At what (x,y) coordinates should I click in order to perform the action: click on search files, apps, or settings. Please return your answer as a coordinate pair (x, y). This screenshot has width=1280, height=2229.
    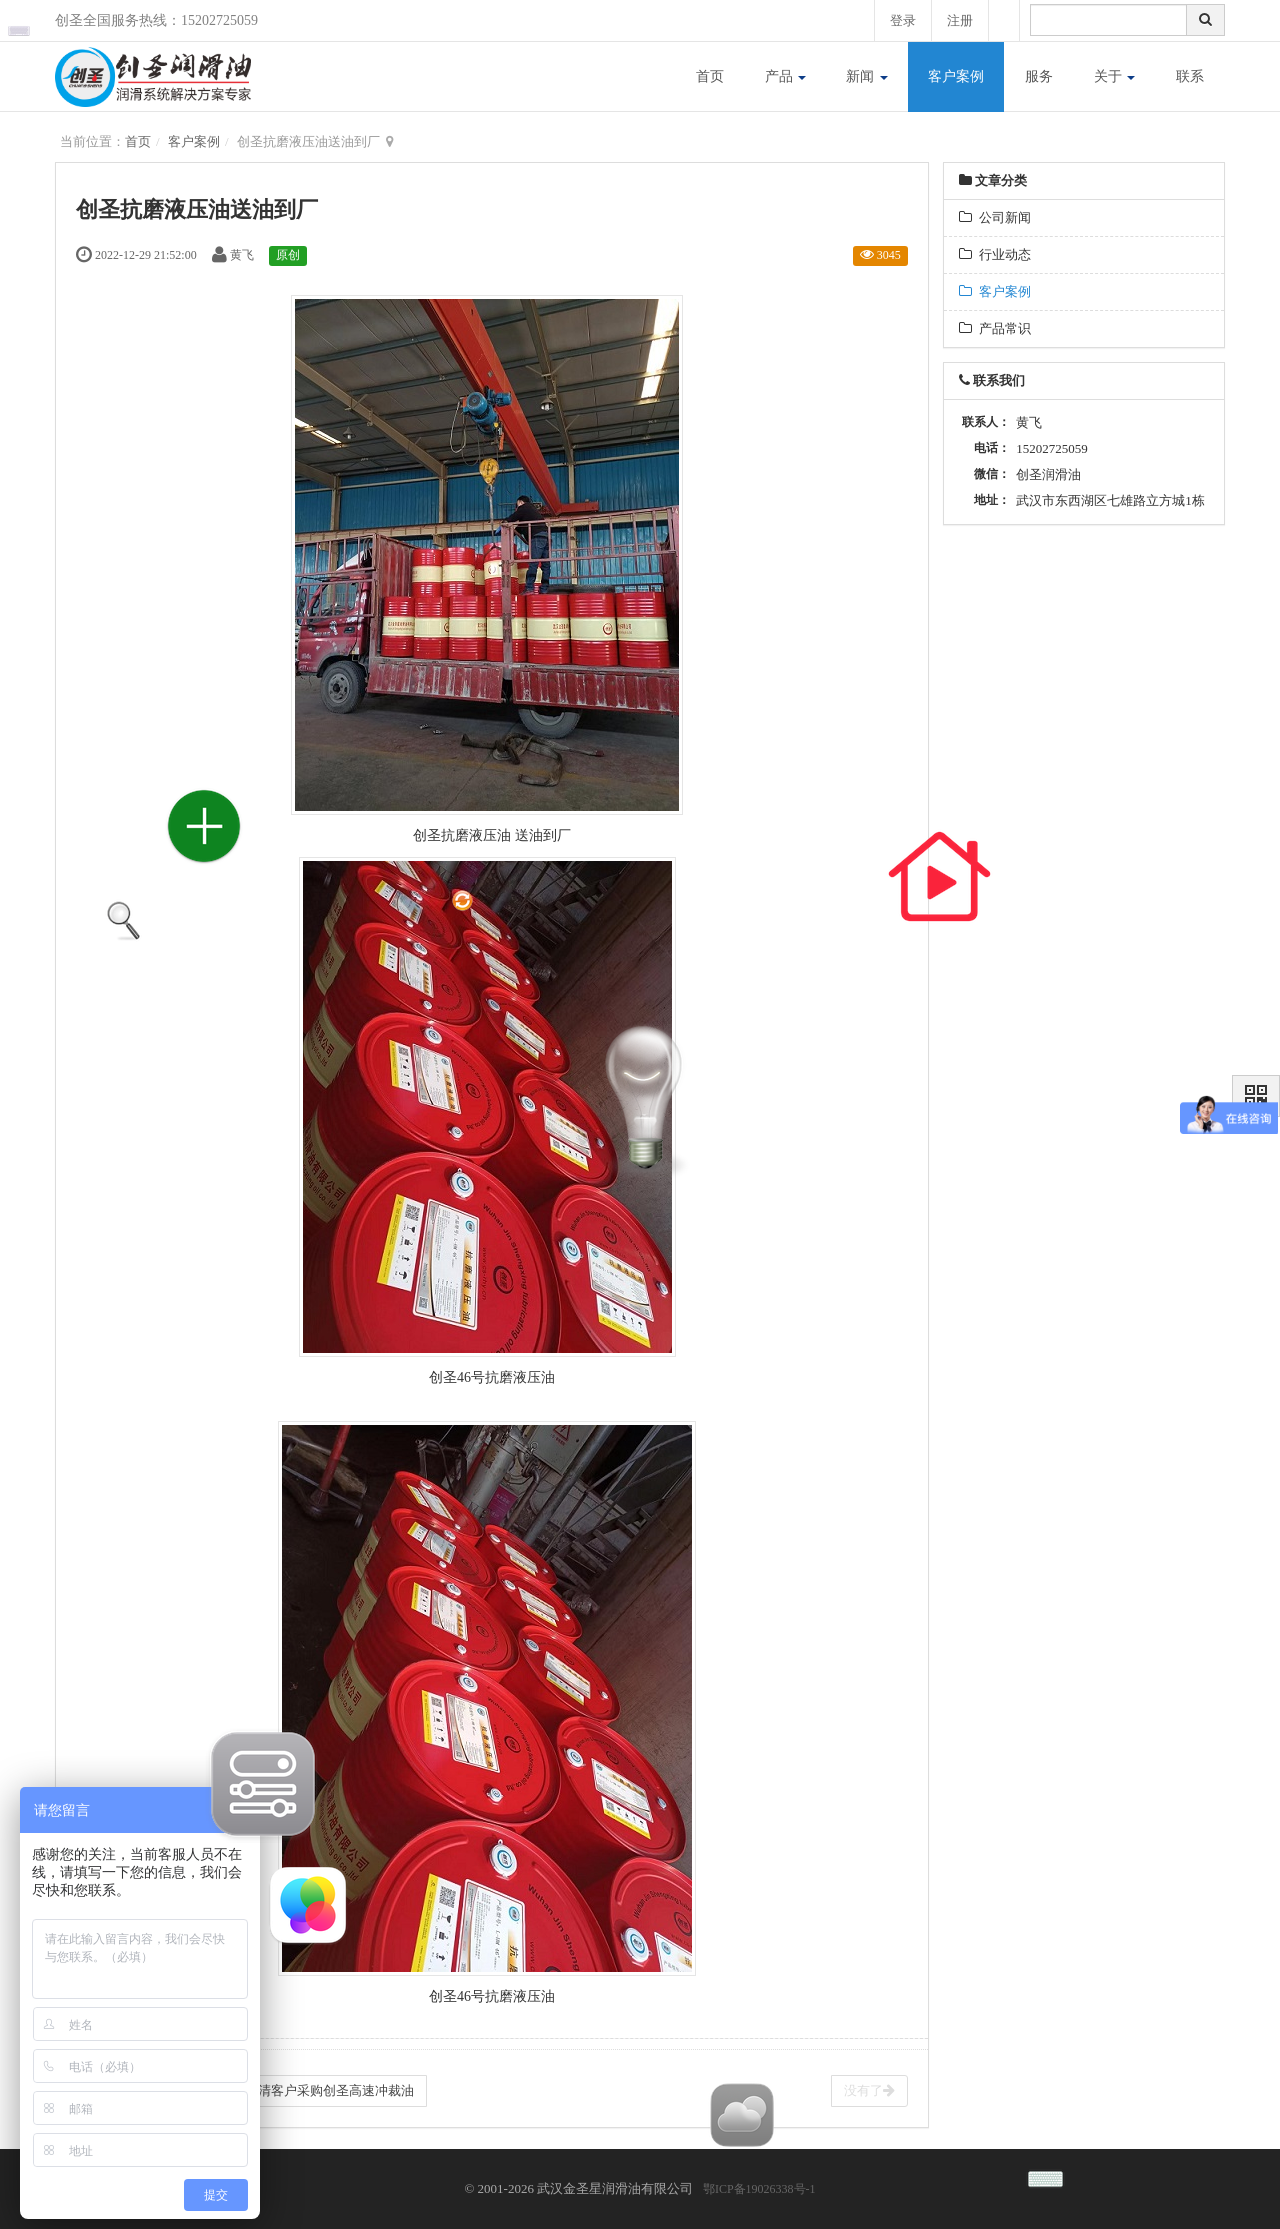
    Looking at the image, I should click on (123, 920).